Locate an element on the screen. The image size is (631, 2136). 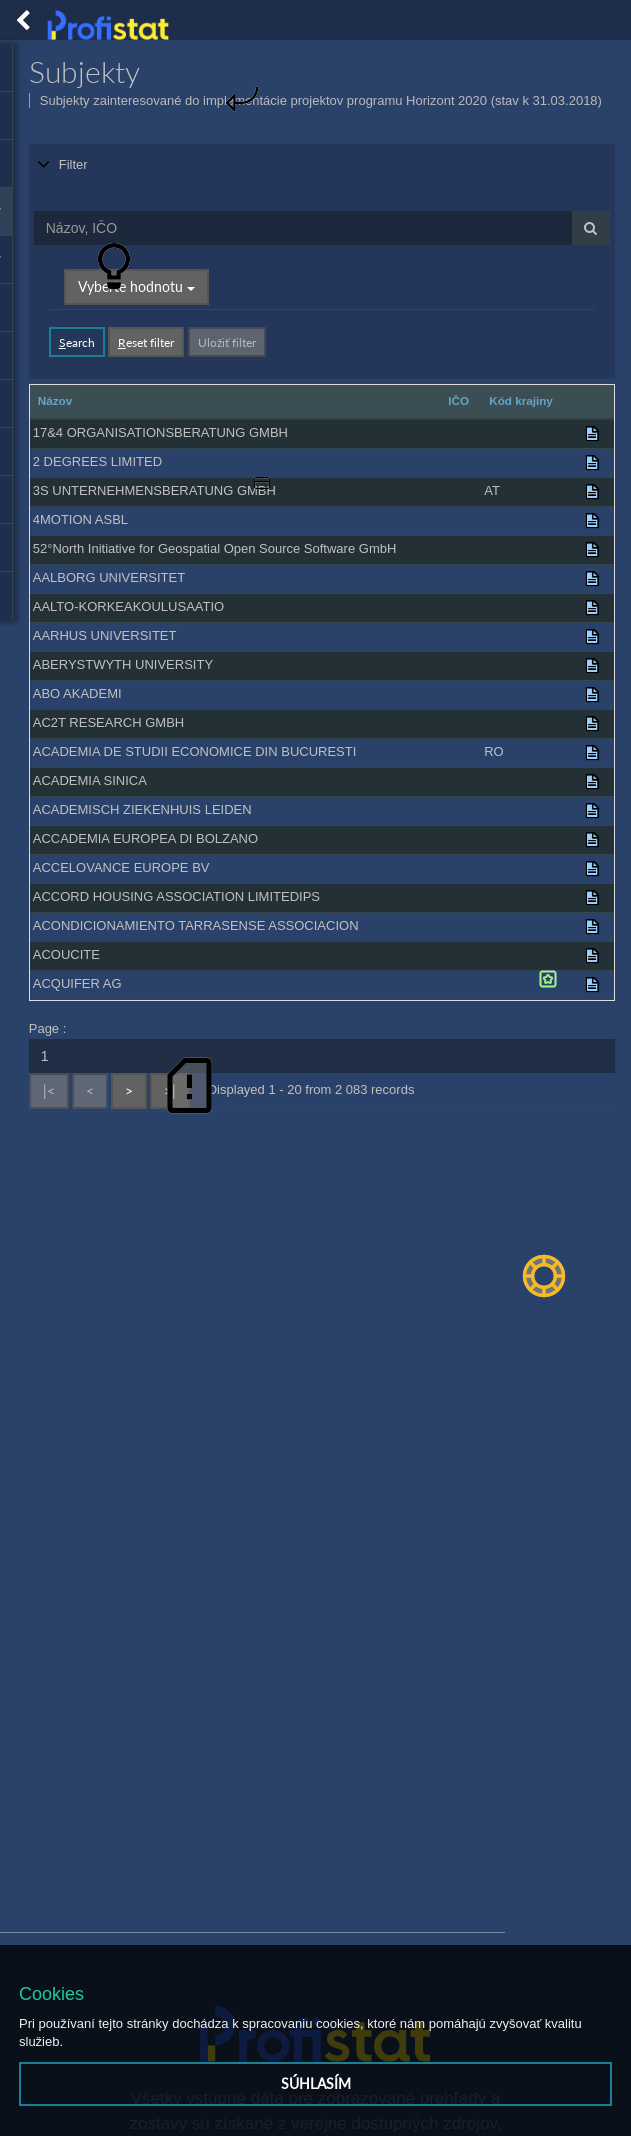
access casino or gambling games is located at coordinates (544, 1276).